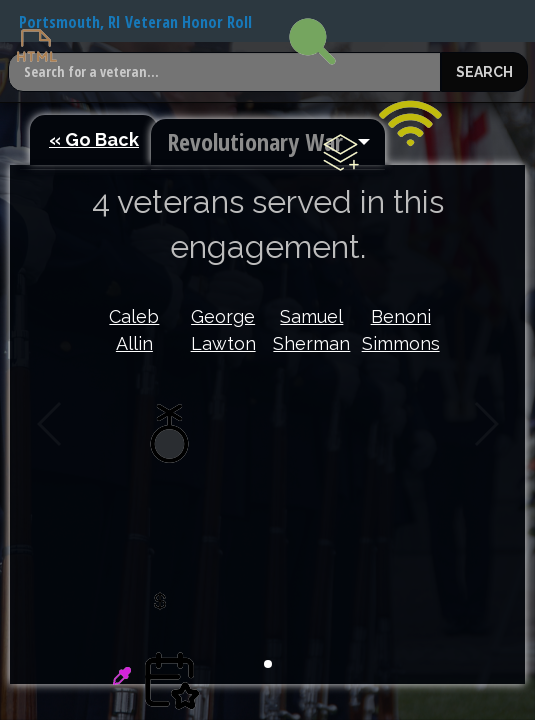 This screenshot has width=535, height=720. I want to click on indicates active wifi connection, so click(410, 124).